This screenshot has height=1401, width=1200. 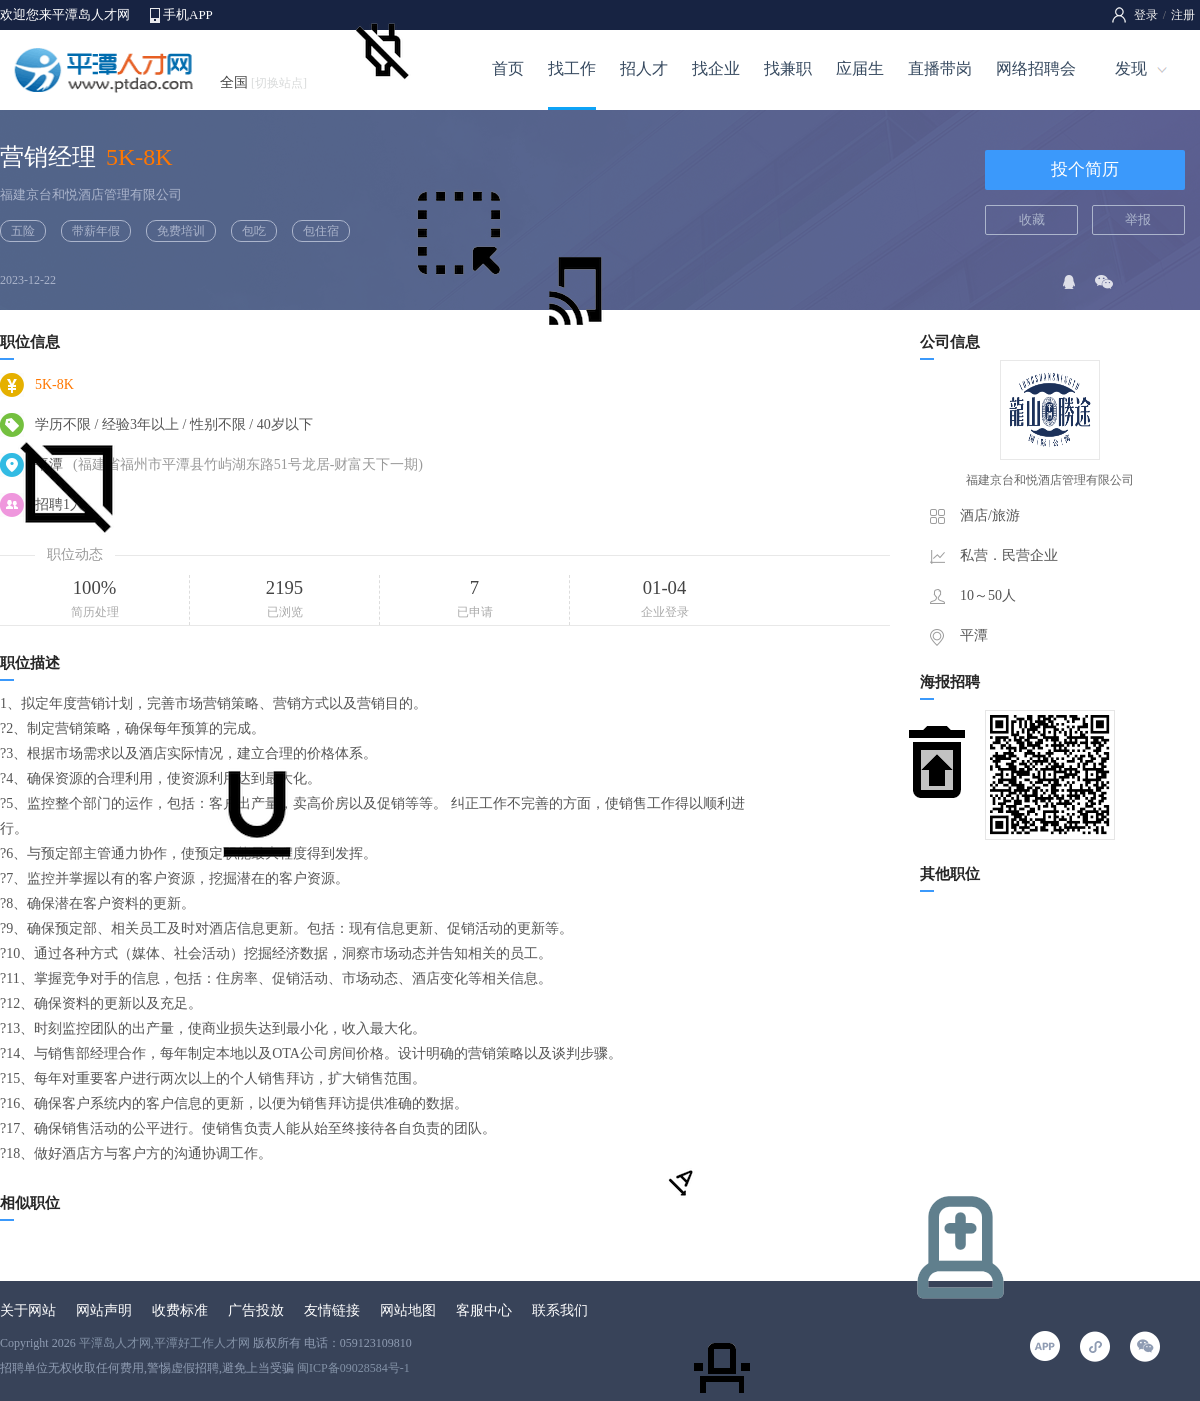 What do you see at coordinates (257, 814) in the screenshot?
I see `apply underline formatting to selected text` at bounding box center [257, 814].